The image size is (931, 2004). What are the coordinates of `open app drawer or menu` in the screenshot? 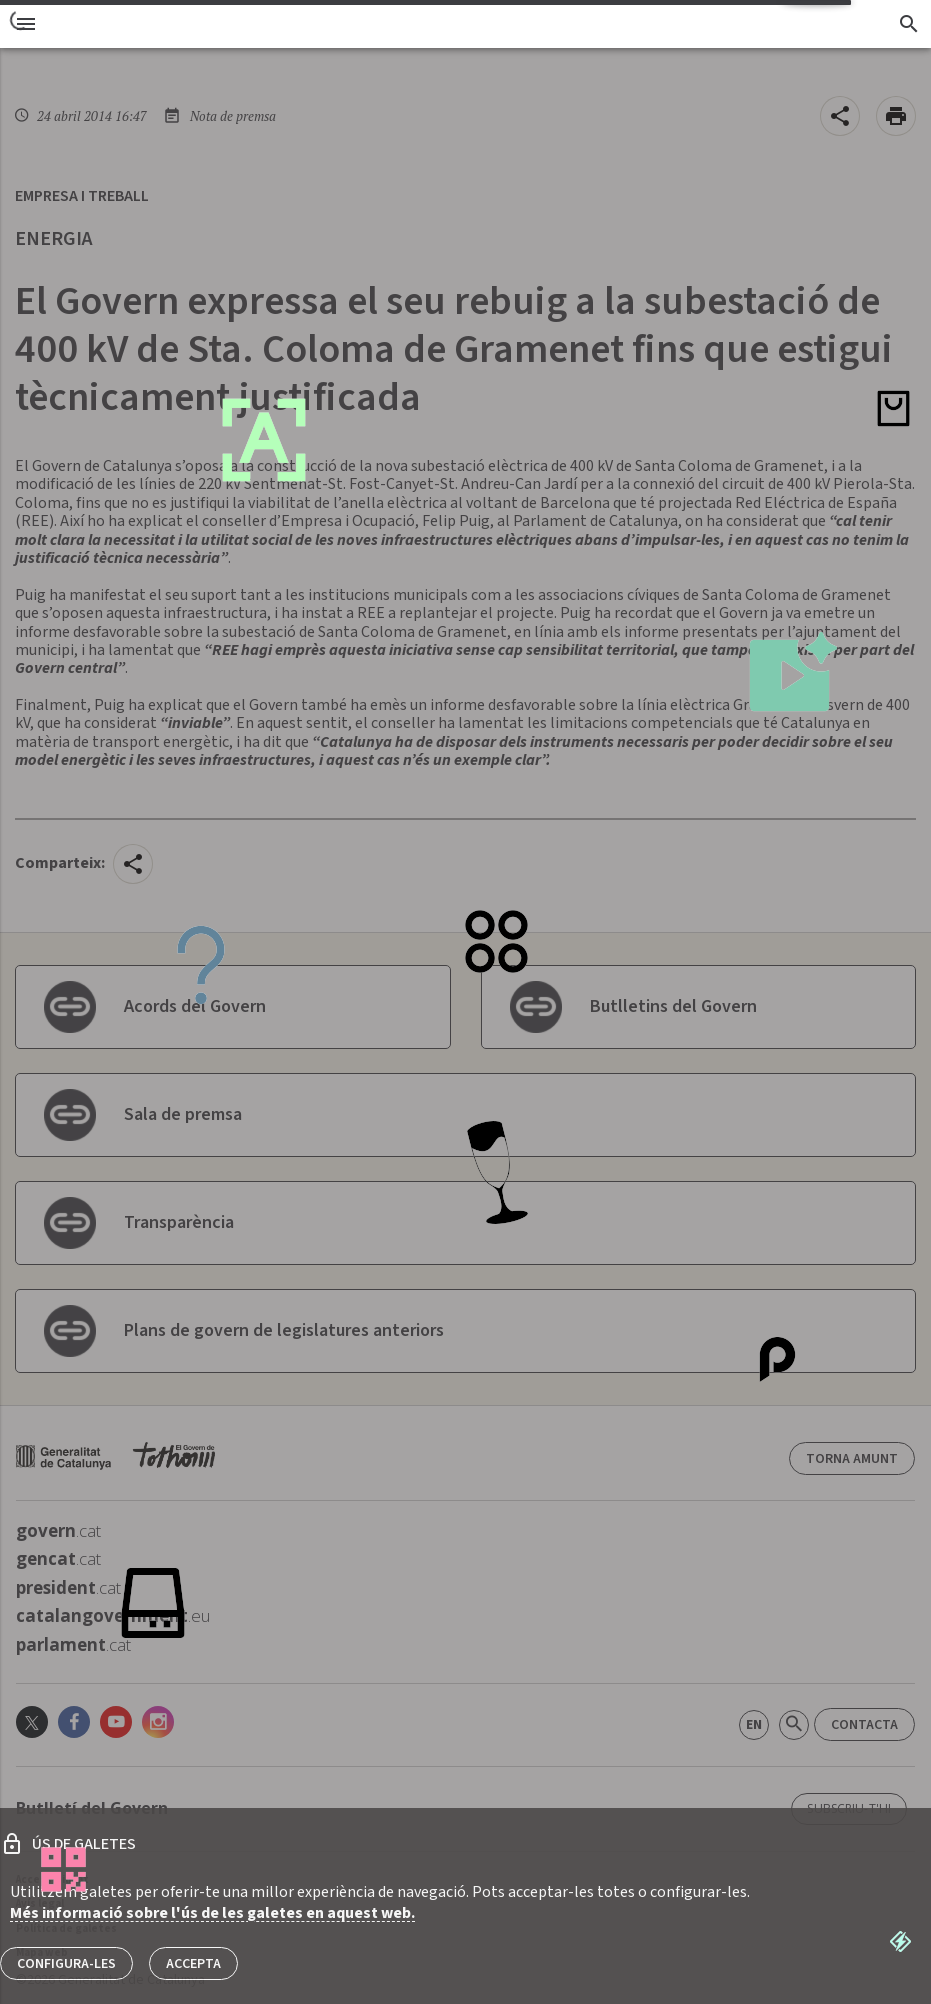 It's located at (496, 941).